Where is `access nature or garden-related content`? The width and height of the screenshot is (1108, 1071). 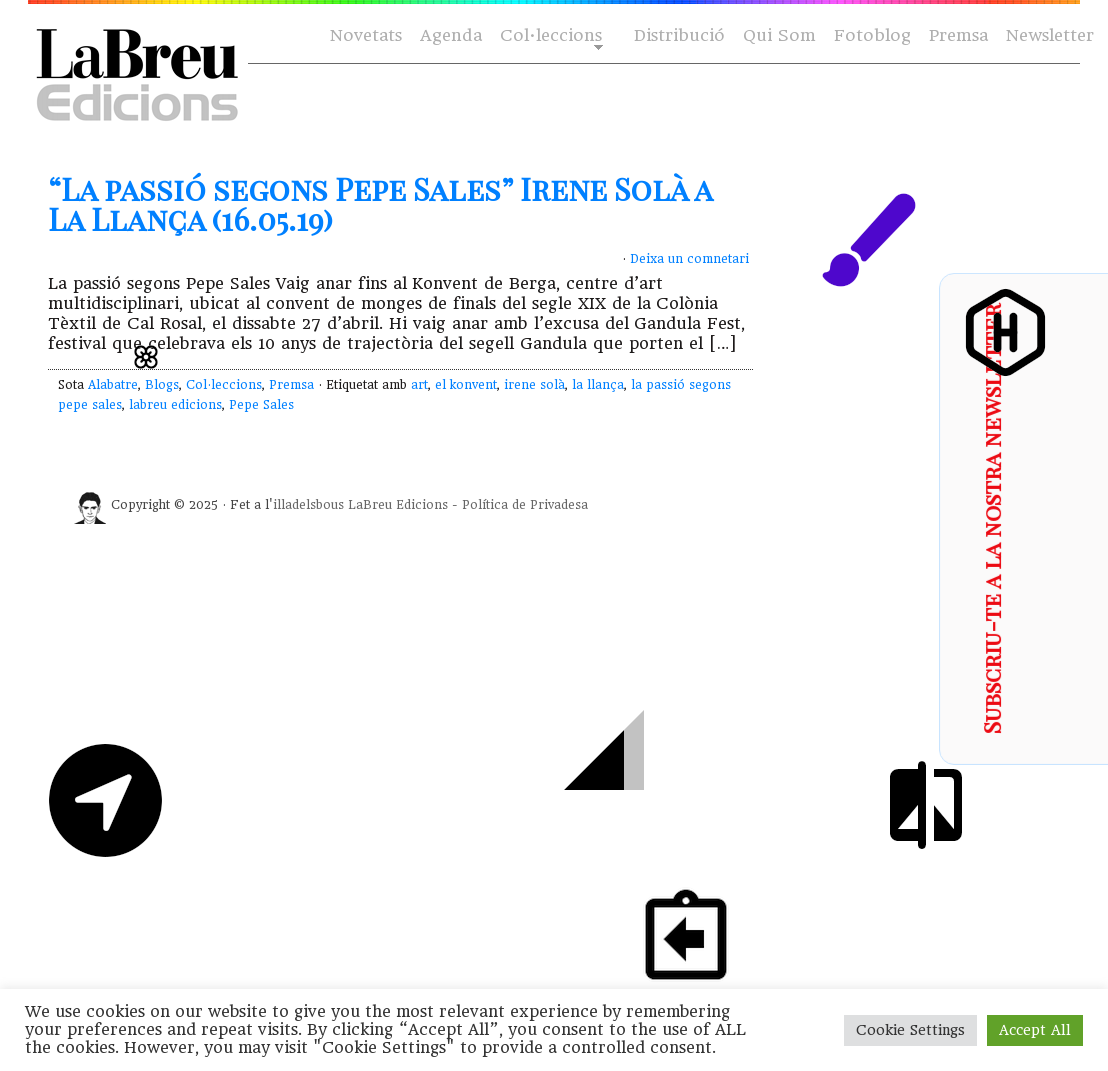 access nature or garden-related content is located at coordinates (146, 357).